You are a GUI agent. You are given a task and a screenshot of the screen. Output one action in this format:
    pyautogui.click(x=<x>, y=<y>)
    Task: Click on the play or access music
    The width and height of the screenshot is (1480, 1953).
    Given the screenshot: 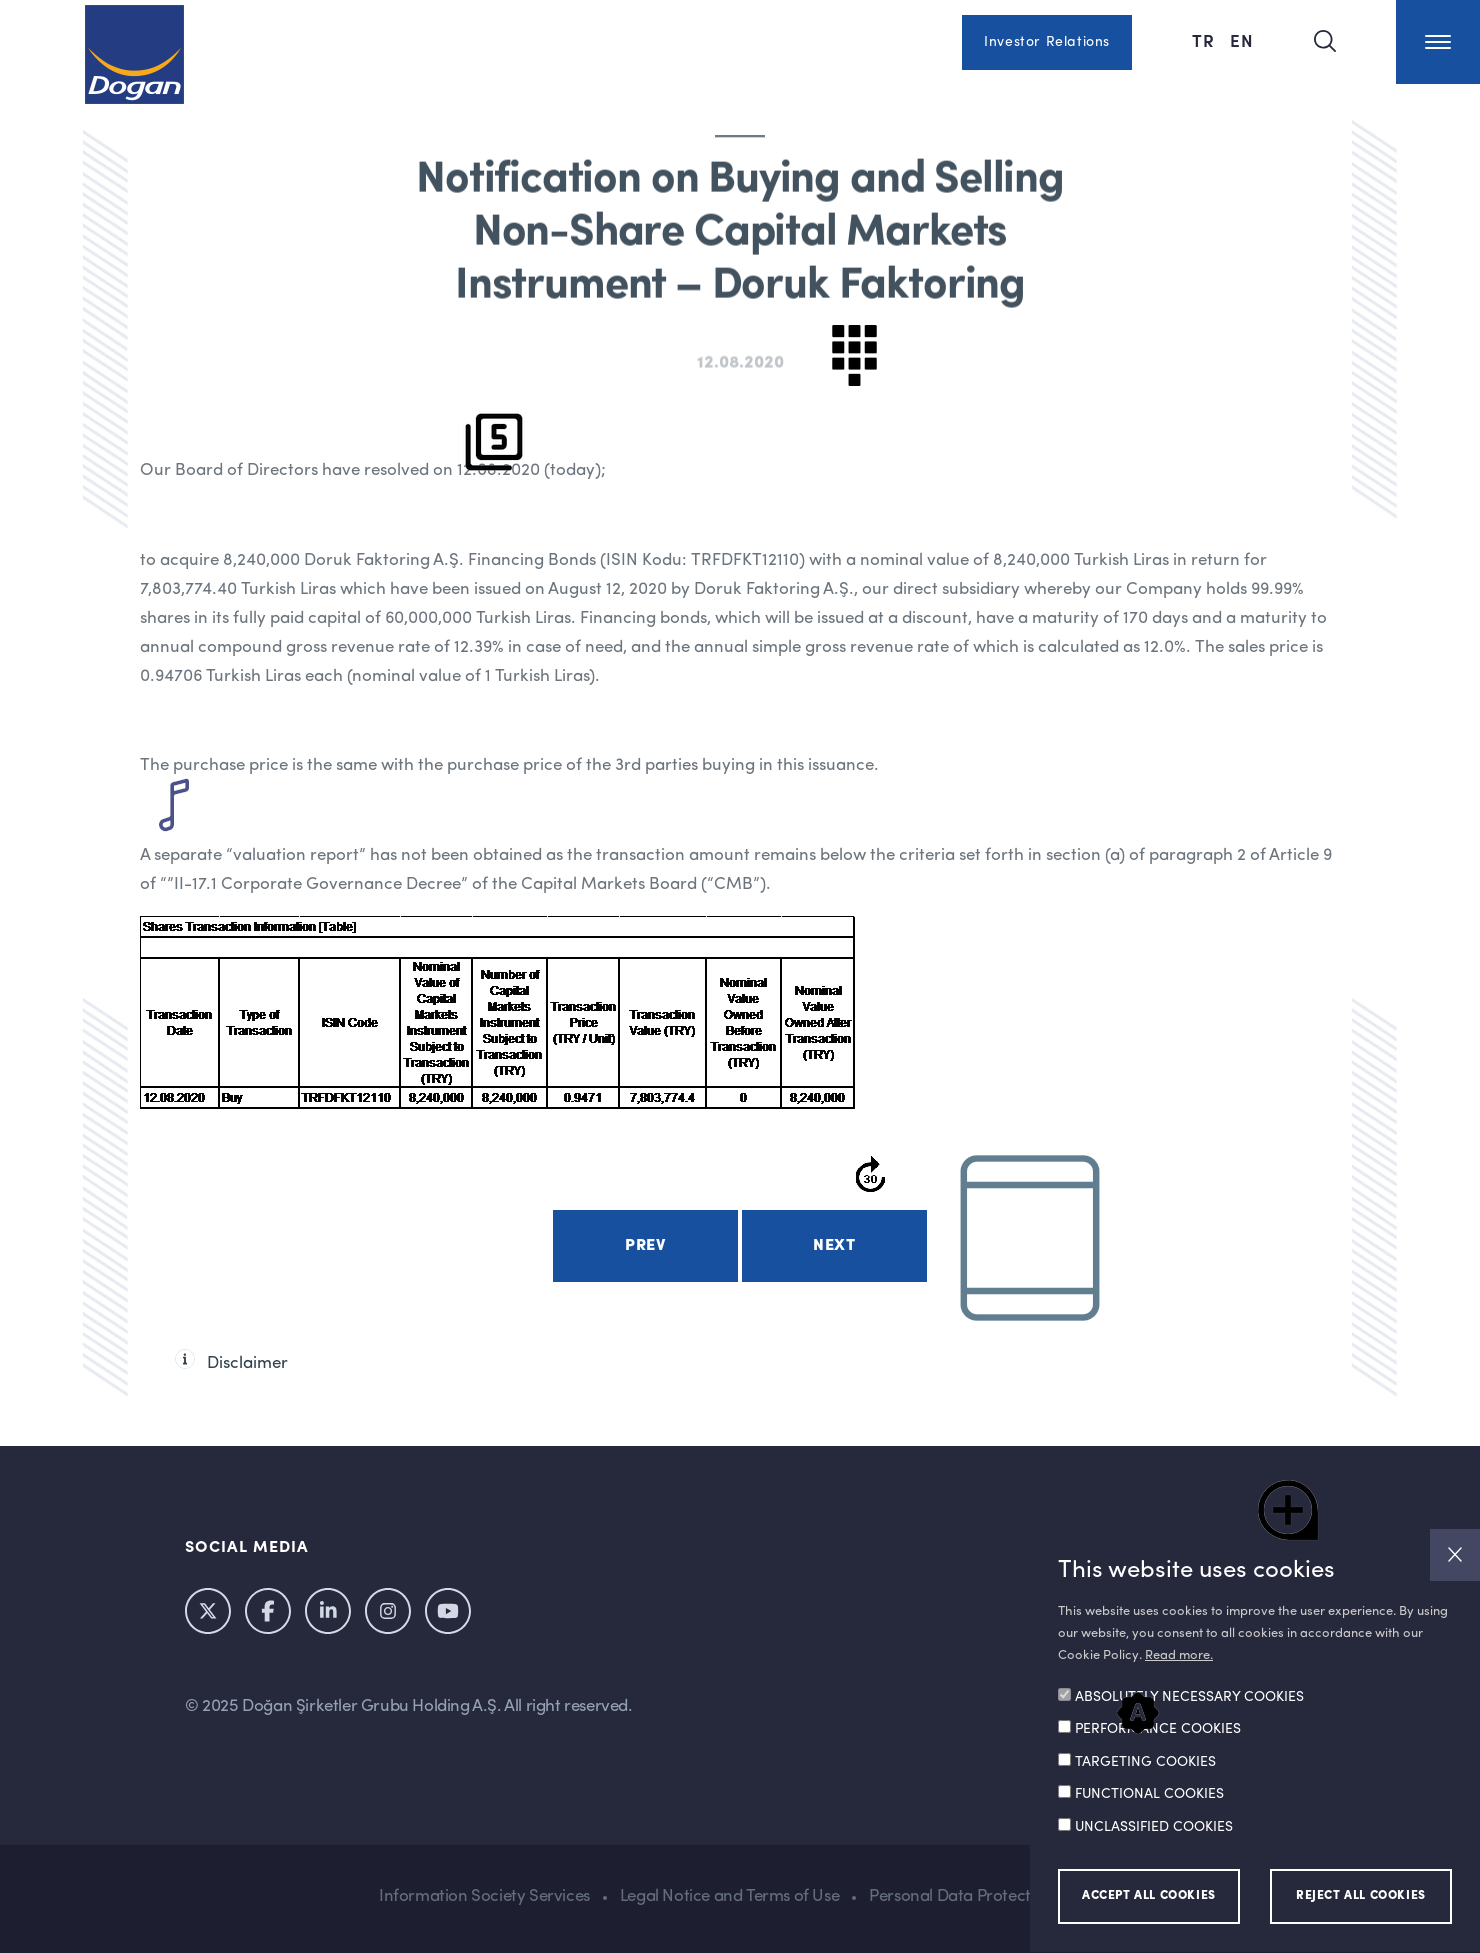 What is the action you would take?
    pyautogui.click(x=174, y=805)
    